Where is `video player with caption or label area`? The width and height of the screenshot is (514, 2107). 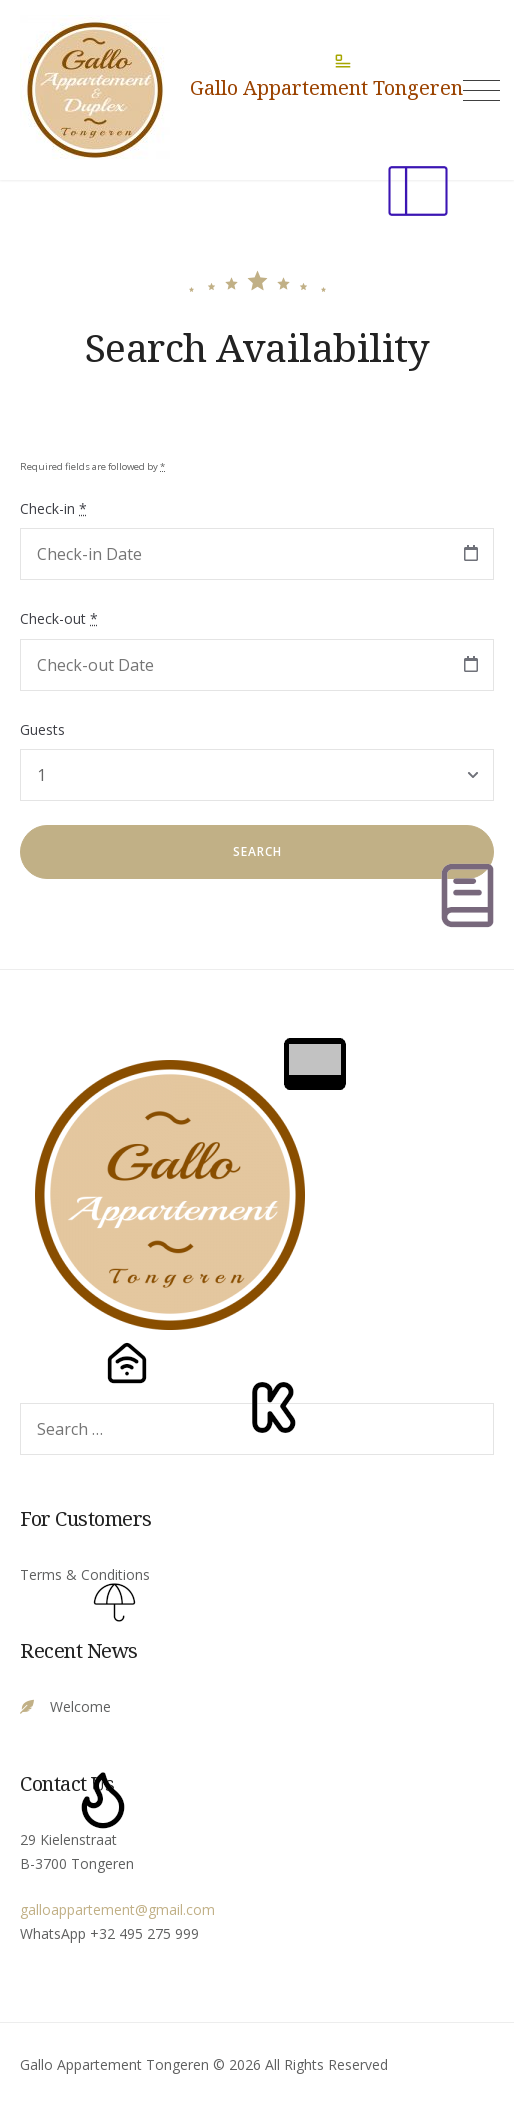 video player with caption or label area is located at coordinates (315, 1064).